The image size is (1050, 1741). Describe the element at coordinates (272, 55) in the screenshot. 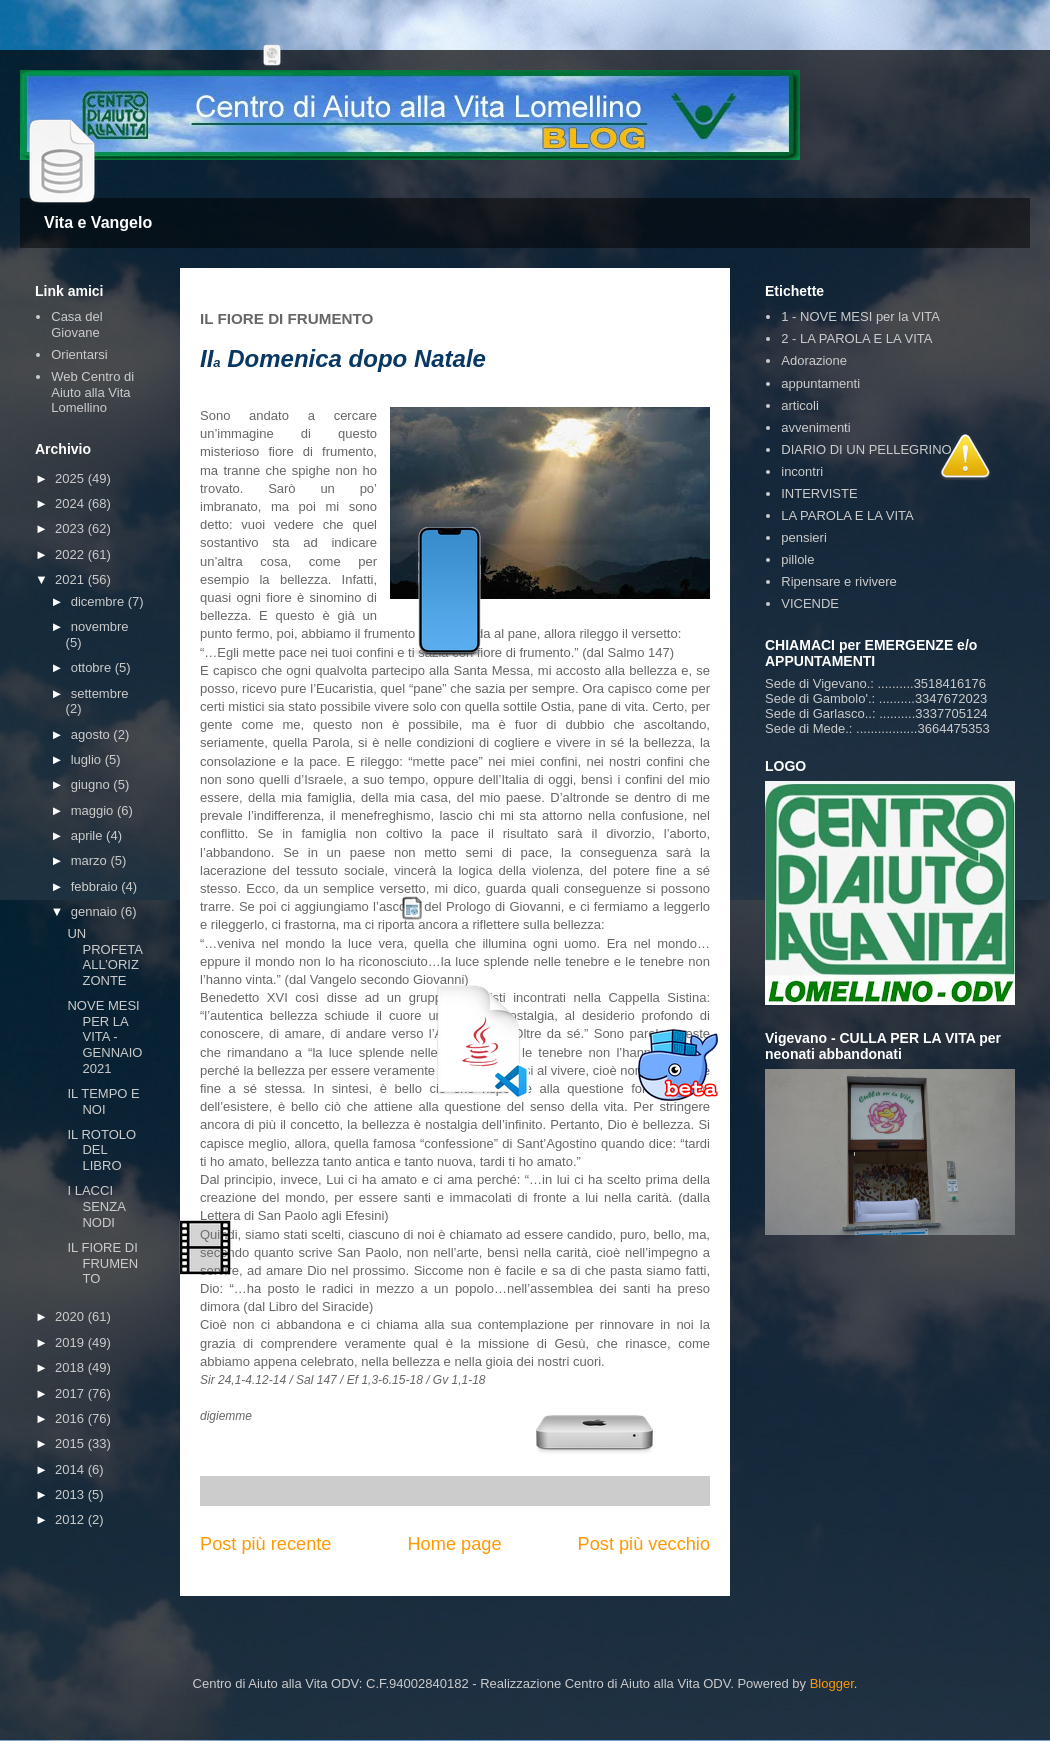

I see `raw disk image file type indicator` at that location.